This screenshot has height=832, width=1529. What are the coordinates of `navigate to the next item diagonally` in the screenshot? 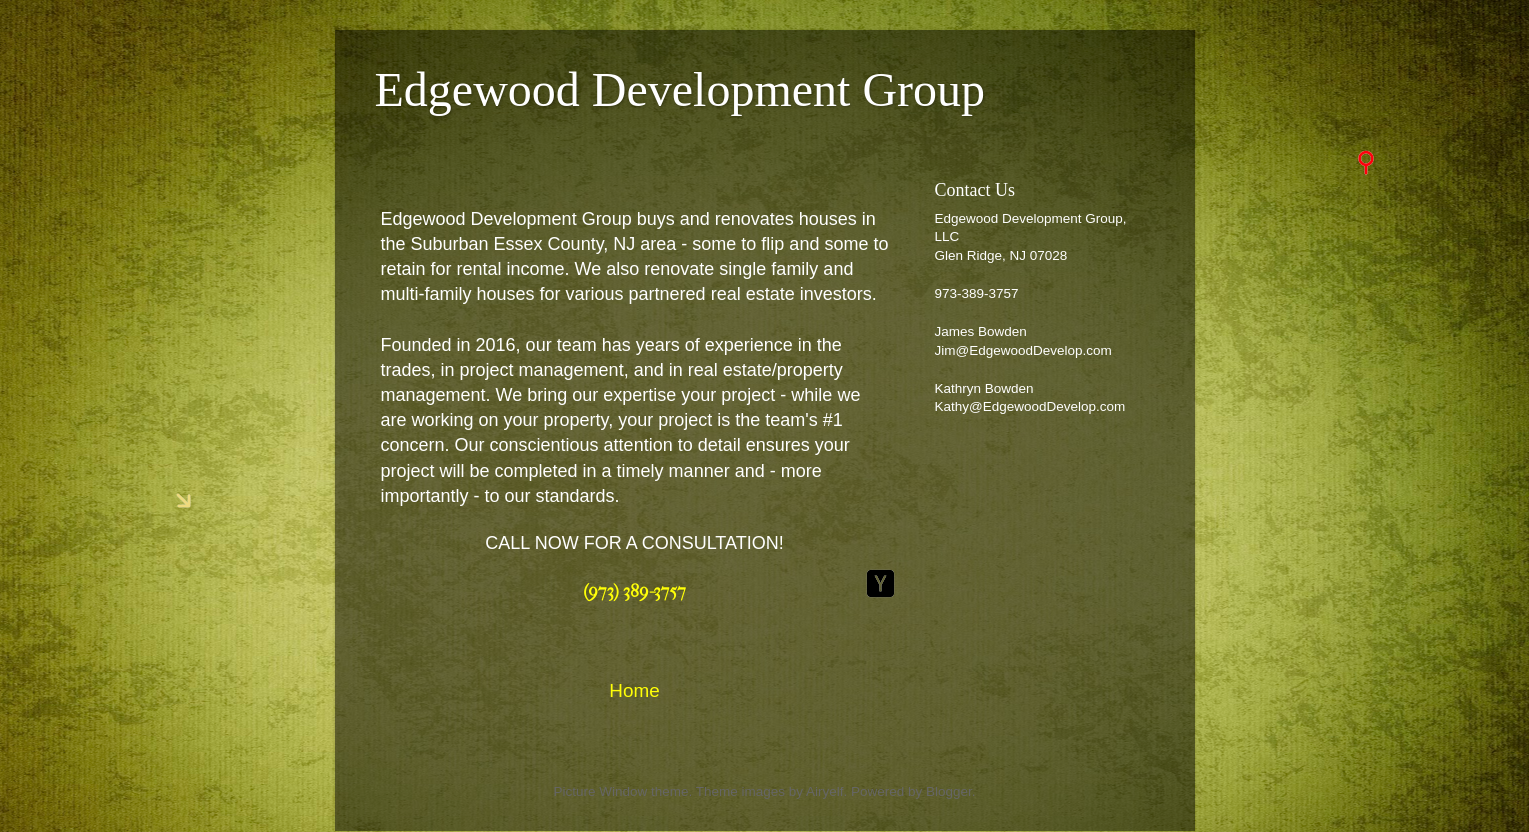 It's located at (183, 500).